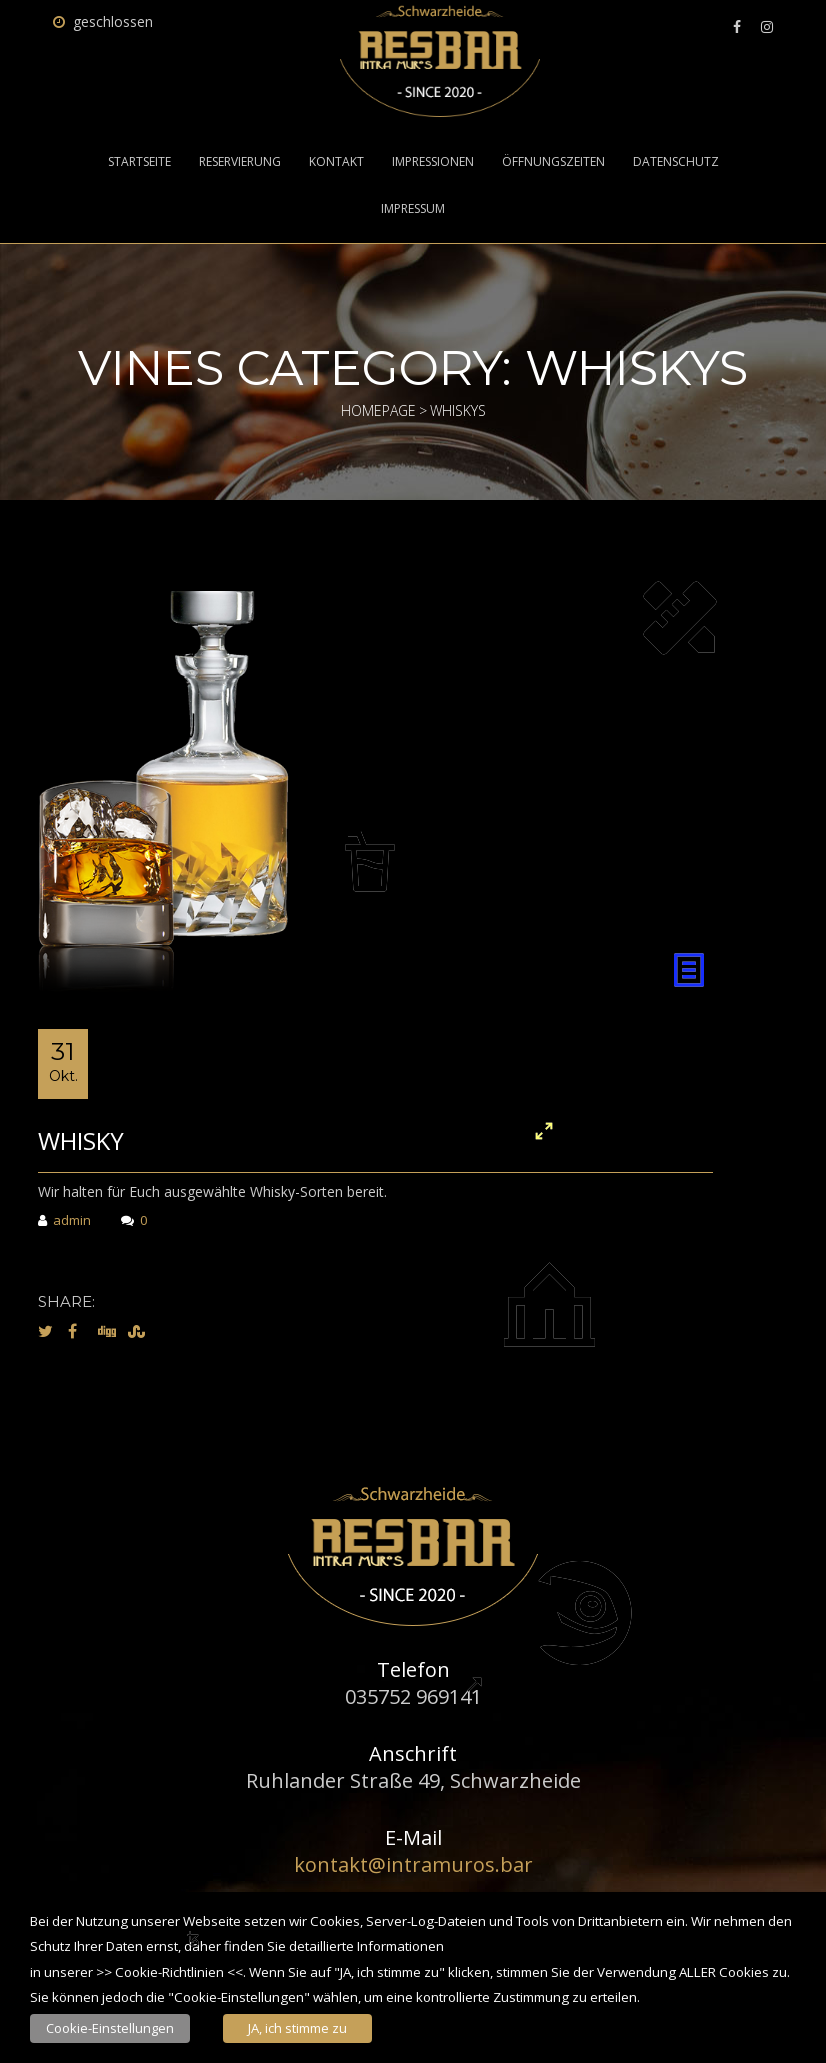 The height and width of the screenshot is (2063, 826). Describe the element at coordinates (193, 1939) in the screenshot. I see `tezos (XTZ) cryptocurrency logo` at that location.